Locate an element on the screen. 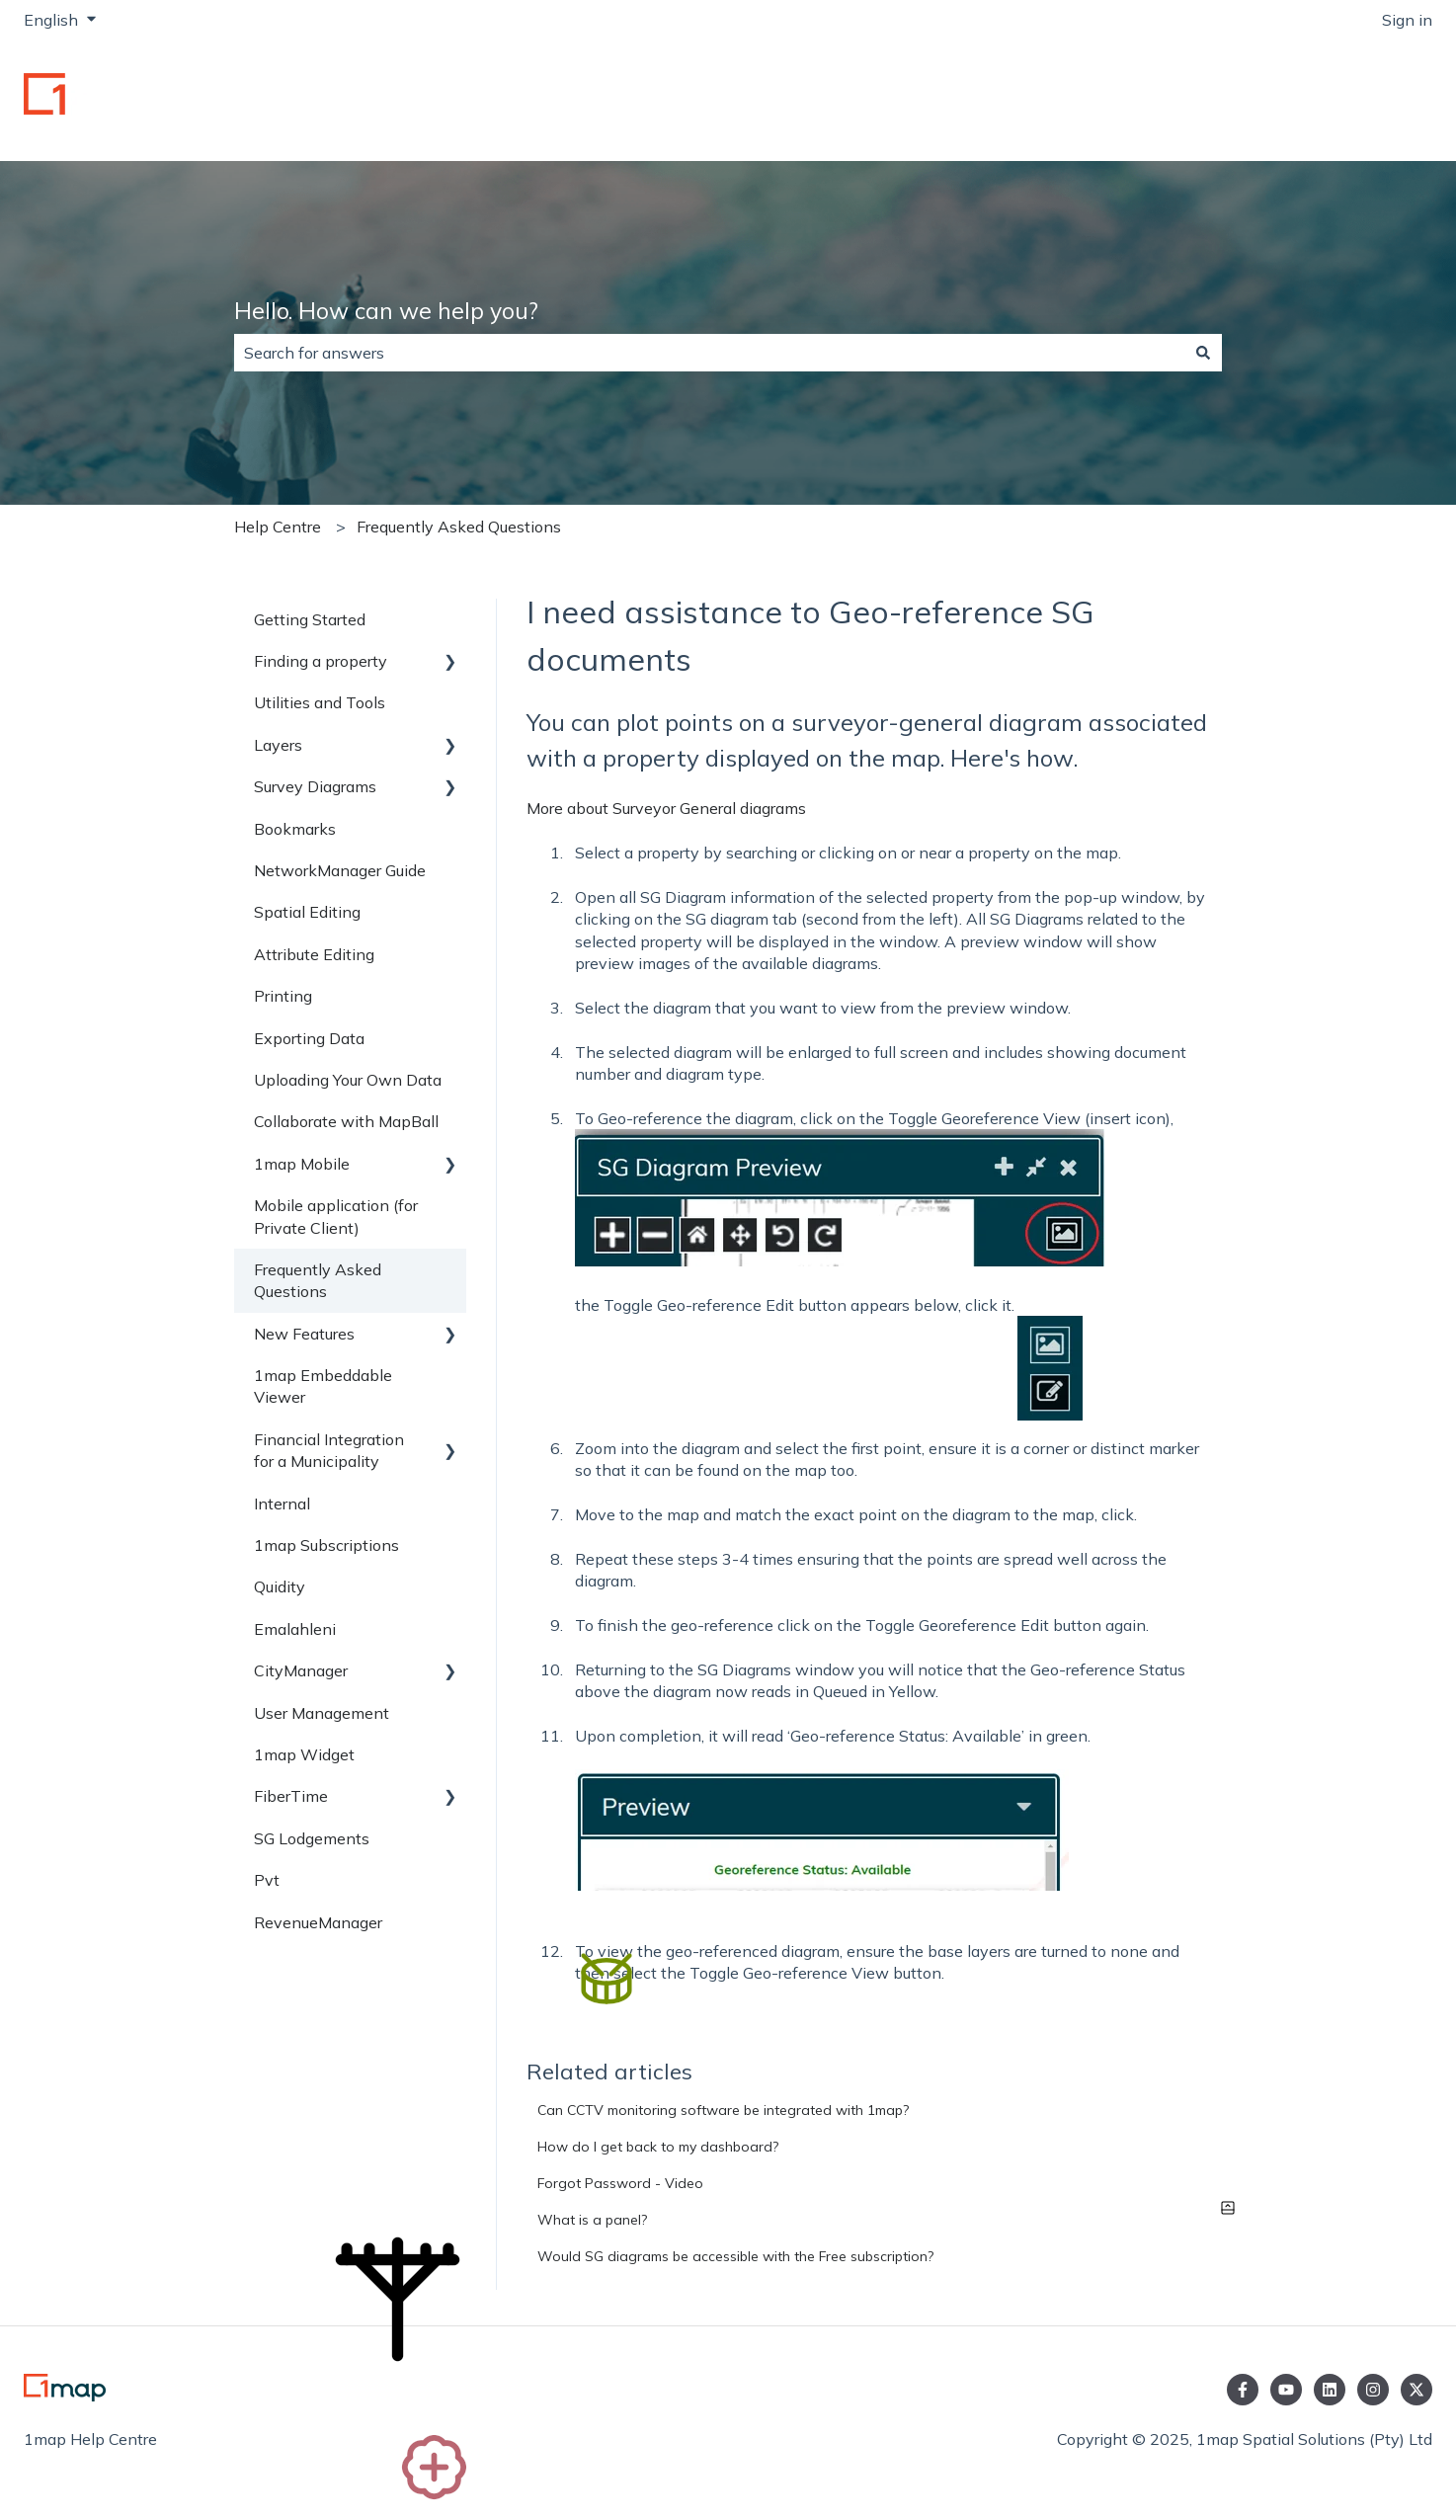 Image resolution: width=1456 pixels, height=2520 pixels. add a new badge or achievement is located at coordinates (434, 2467).